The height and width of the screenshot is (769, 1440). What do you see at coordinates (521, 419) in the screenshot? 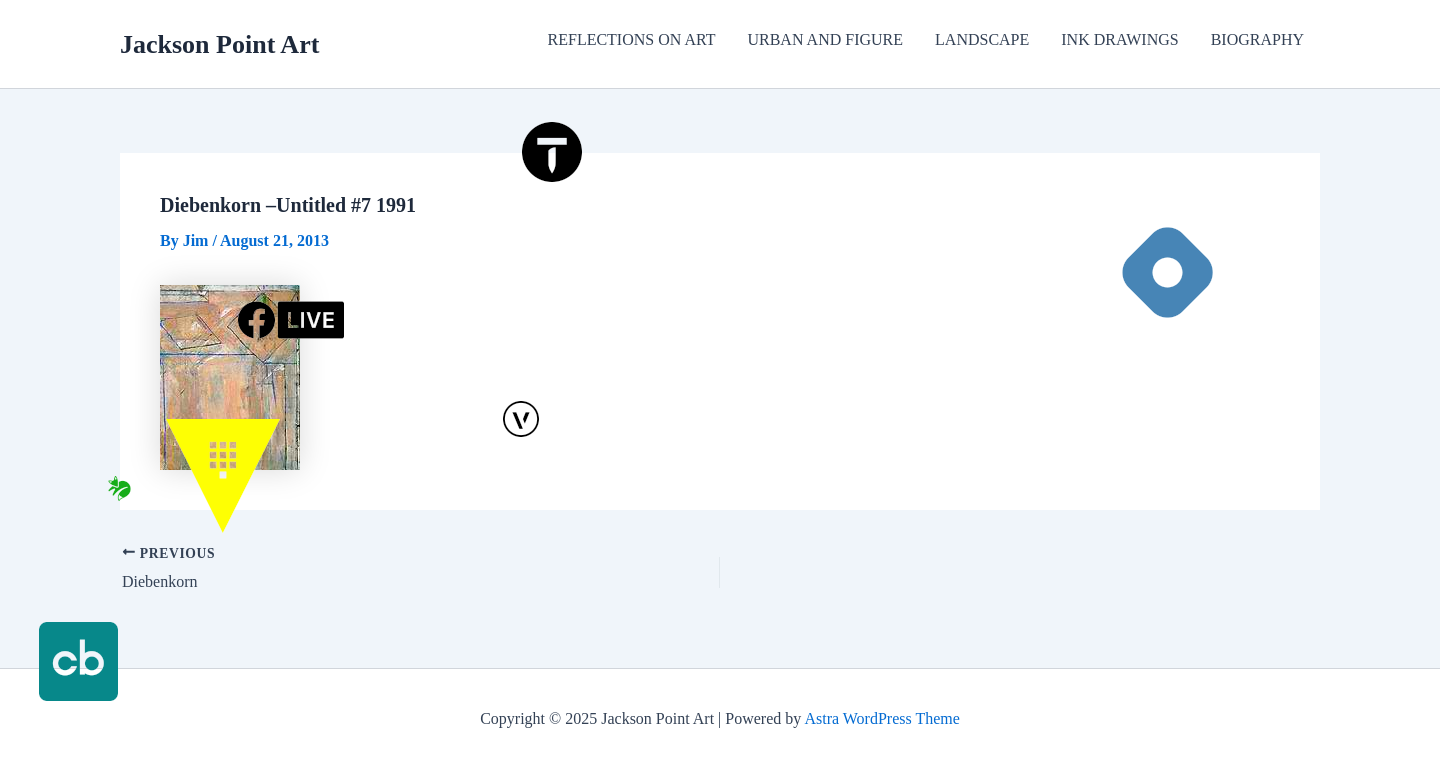
I see `open Vectorworks application` at bounding box center [521, 419].